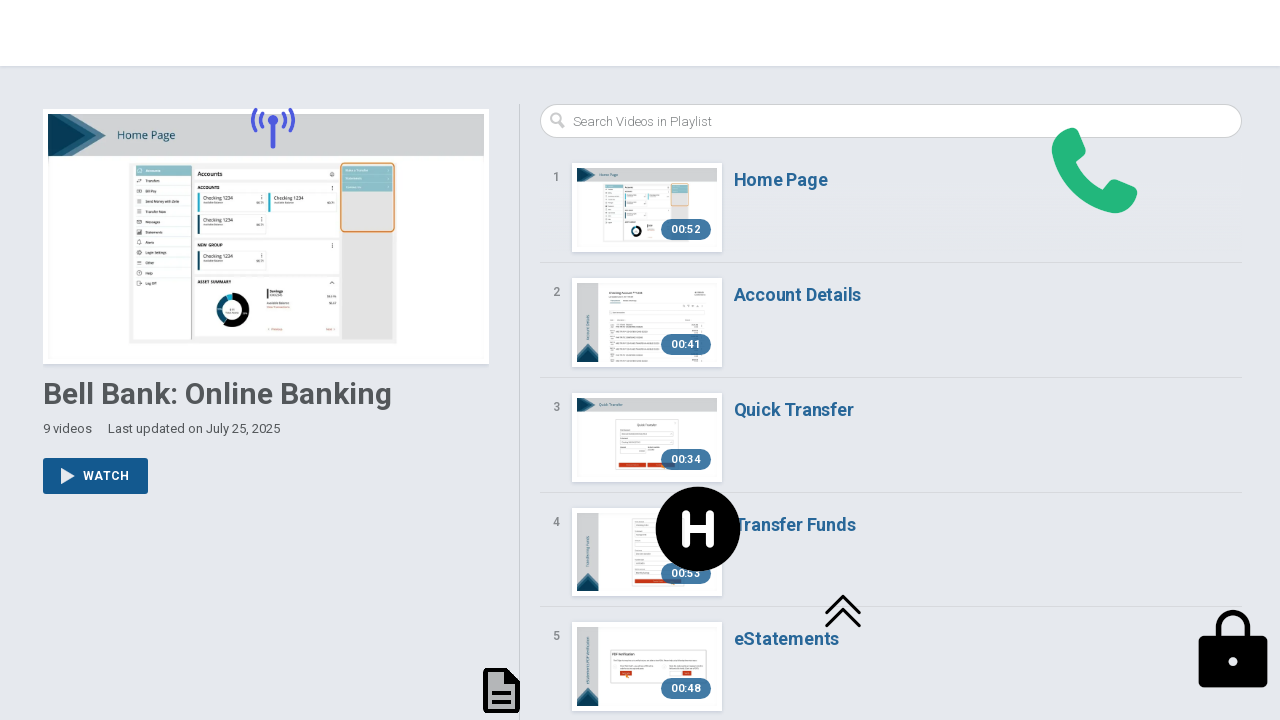  What do you see at coordinates (698, 529) in the screenshot?
I see `indicates a hospital or medical facility nearby` at bounding box center [698, 529].